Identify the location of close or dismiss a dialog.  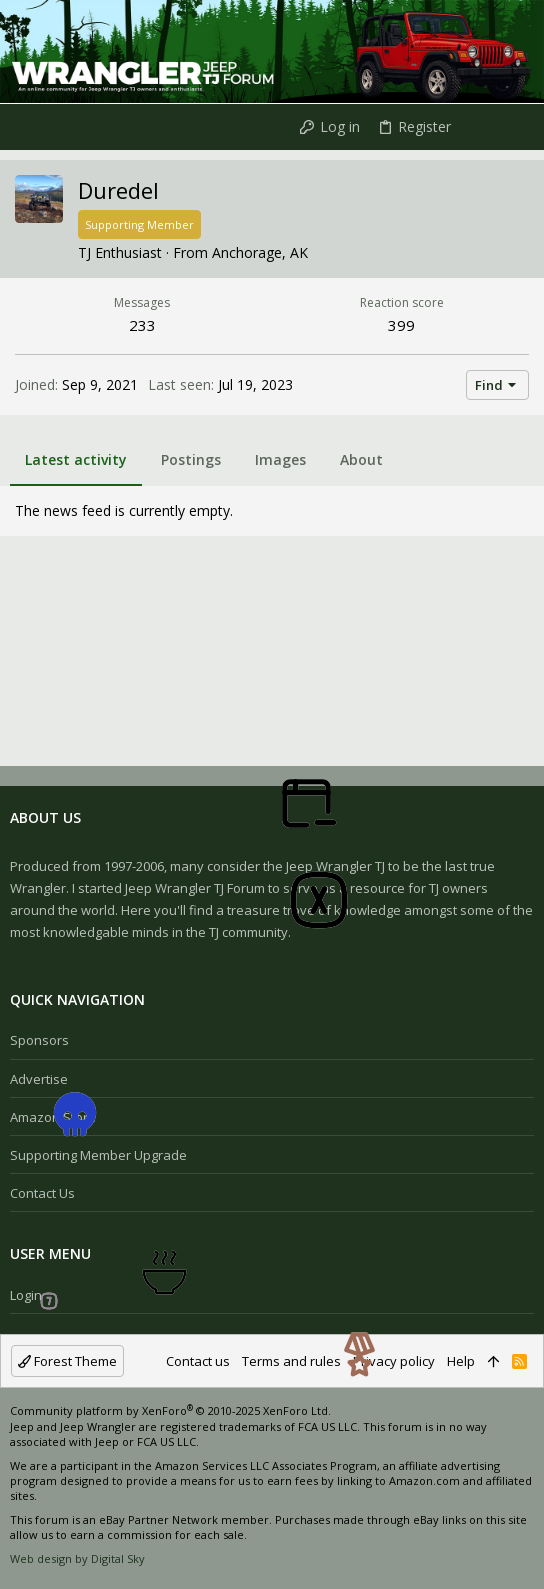
(319, 900).